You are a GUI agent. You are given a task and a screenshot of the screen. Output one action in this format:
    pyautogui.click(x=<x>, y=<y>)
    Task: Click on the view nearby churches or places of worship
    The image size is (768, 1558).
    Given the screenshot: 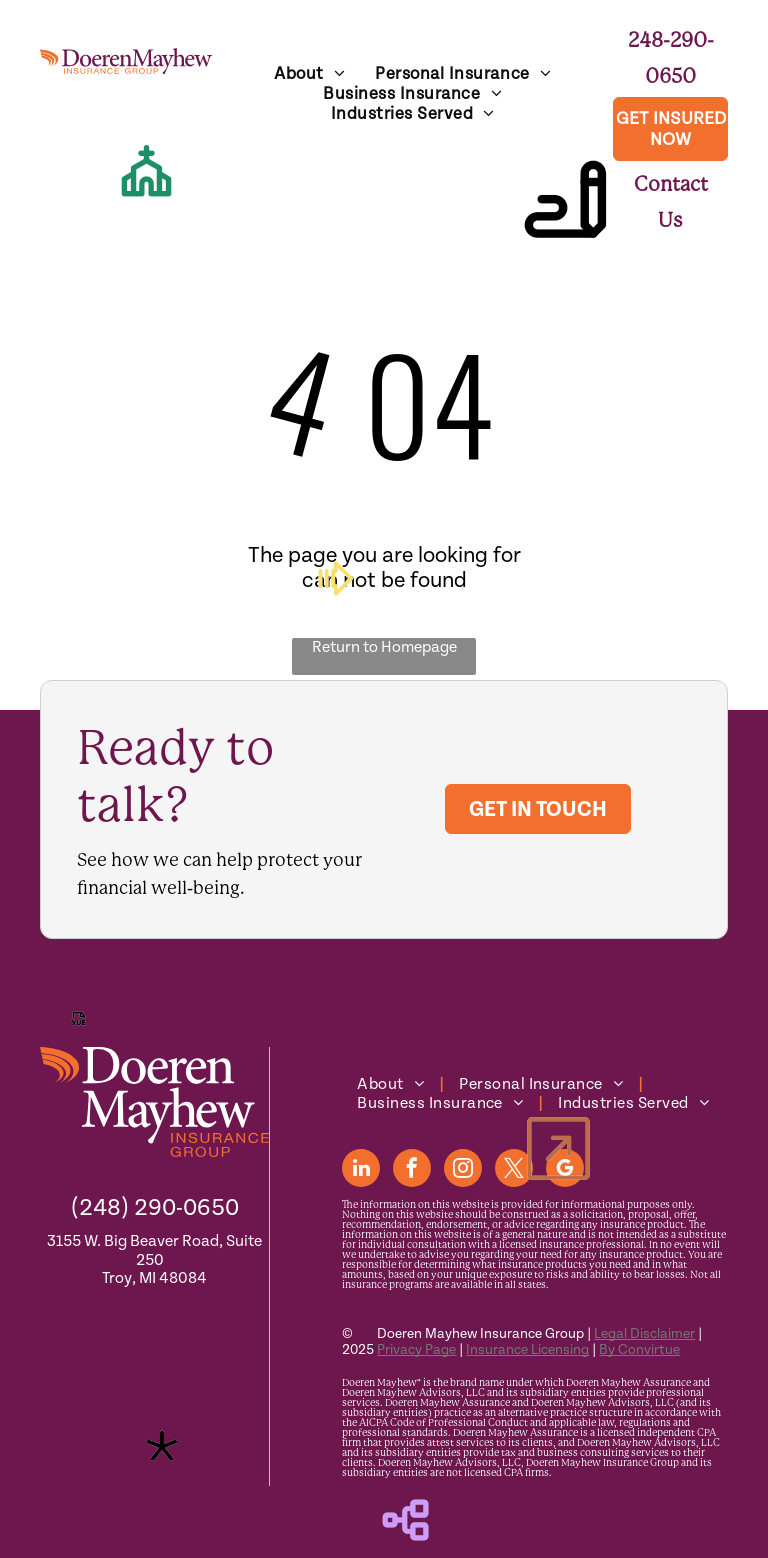 What is the action you would take?
    pyautogui.click(x=146, y=173)
    